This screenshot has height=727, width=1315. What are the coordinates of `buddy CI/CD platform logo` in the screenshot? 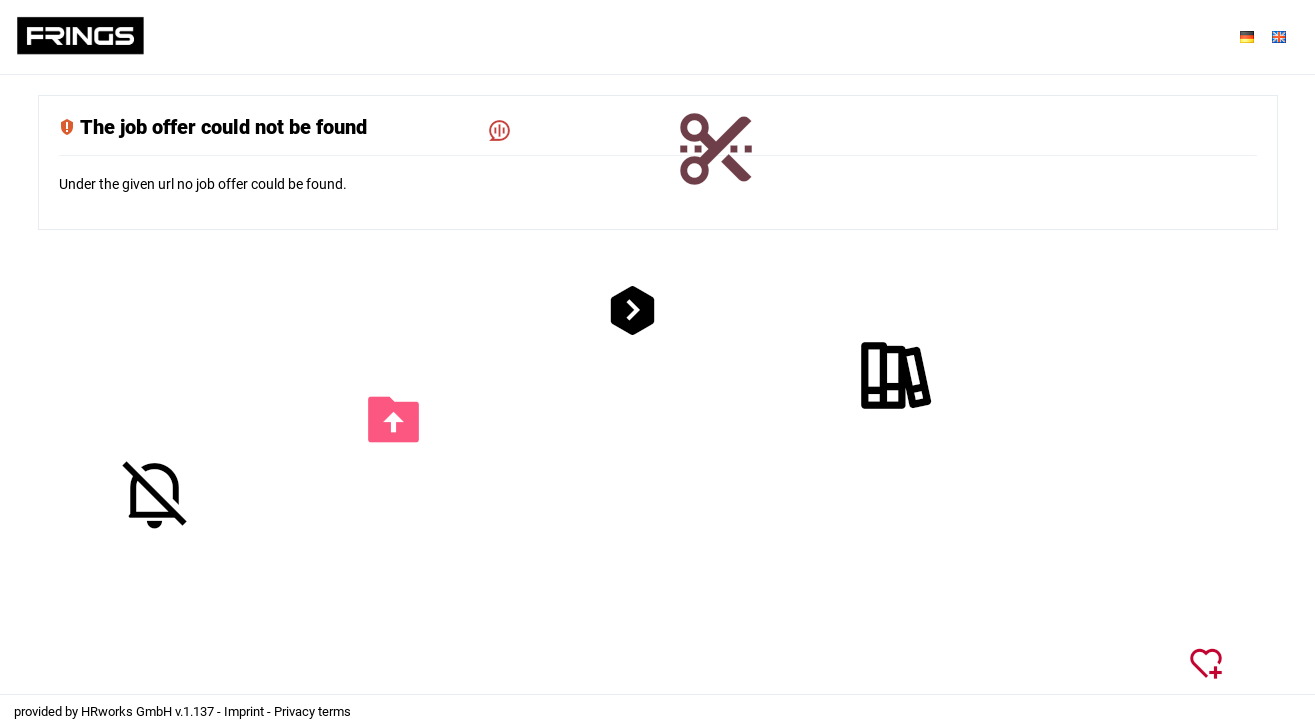 It's located at (632, 310).